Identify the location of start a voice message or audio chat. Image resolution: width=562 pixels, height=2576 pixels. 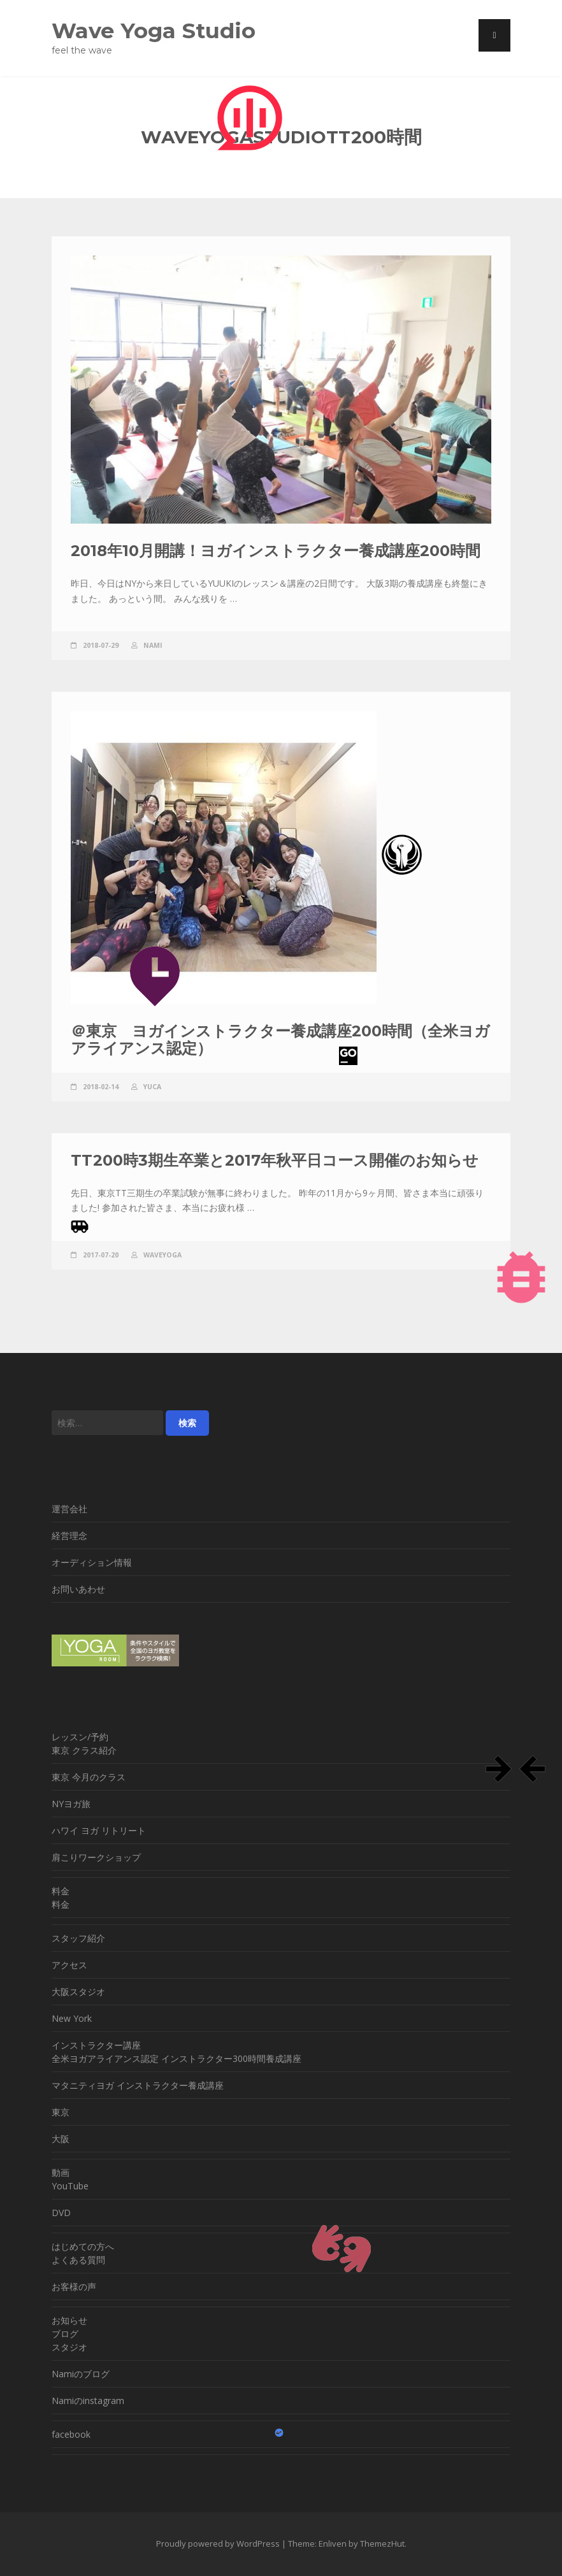
(250, 118).